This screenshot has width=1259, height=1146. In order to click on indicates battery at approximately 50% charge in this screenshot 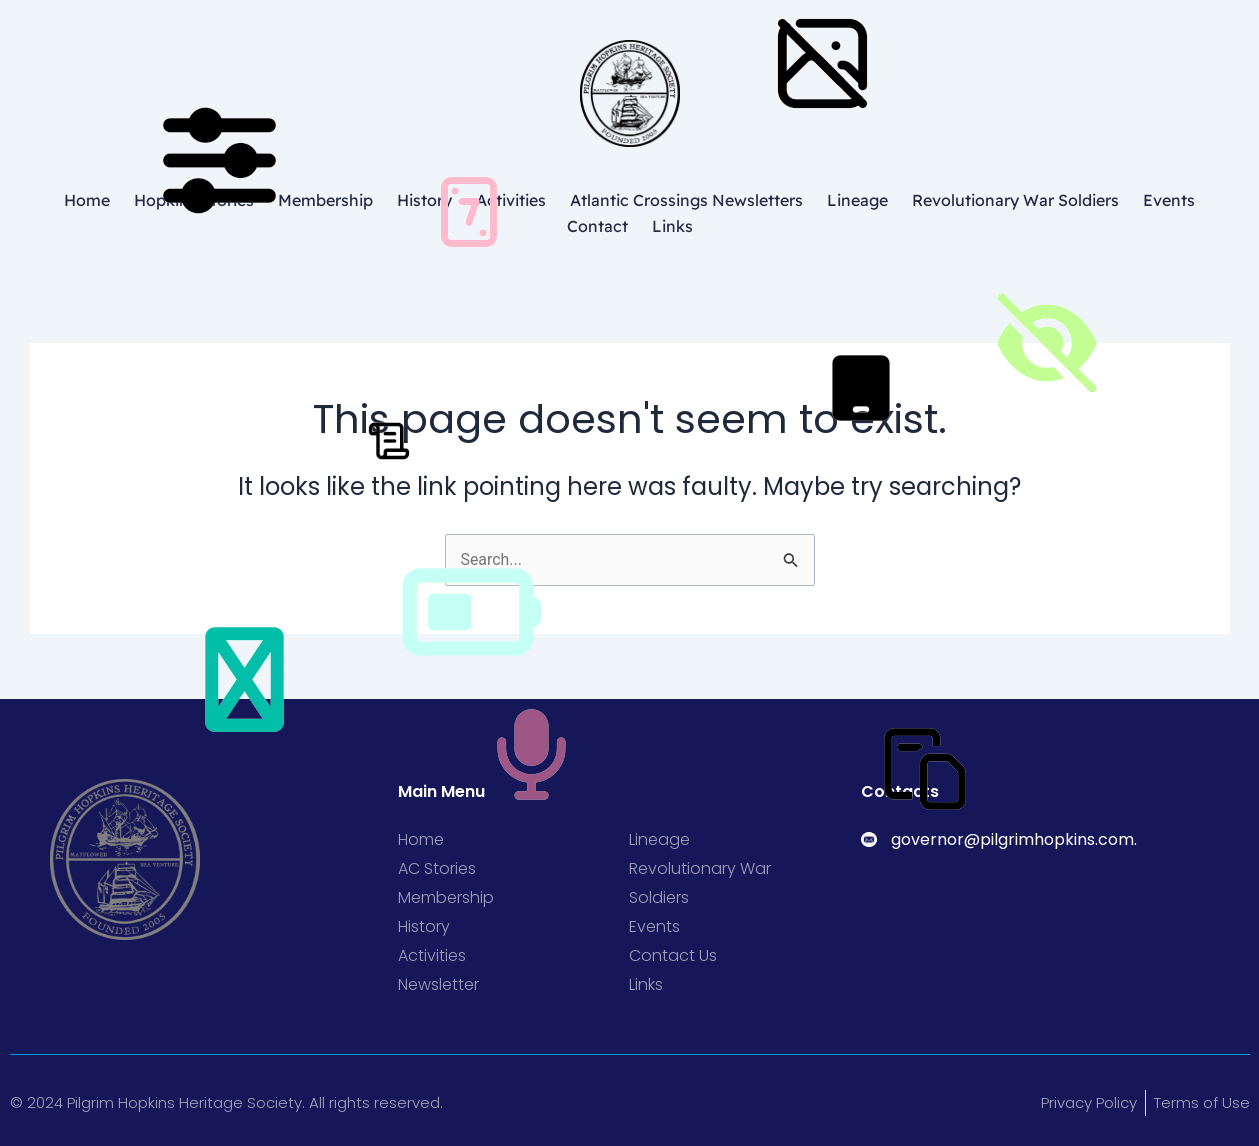, I will do `click(468, 612)`.